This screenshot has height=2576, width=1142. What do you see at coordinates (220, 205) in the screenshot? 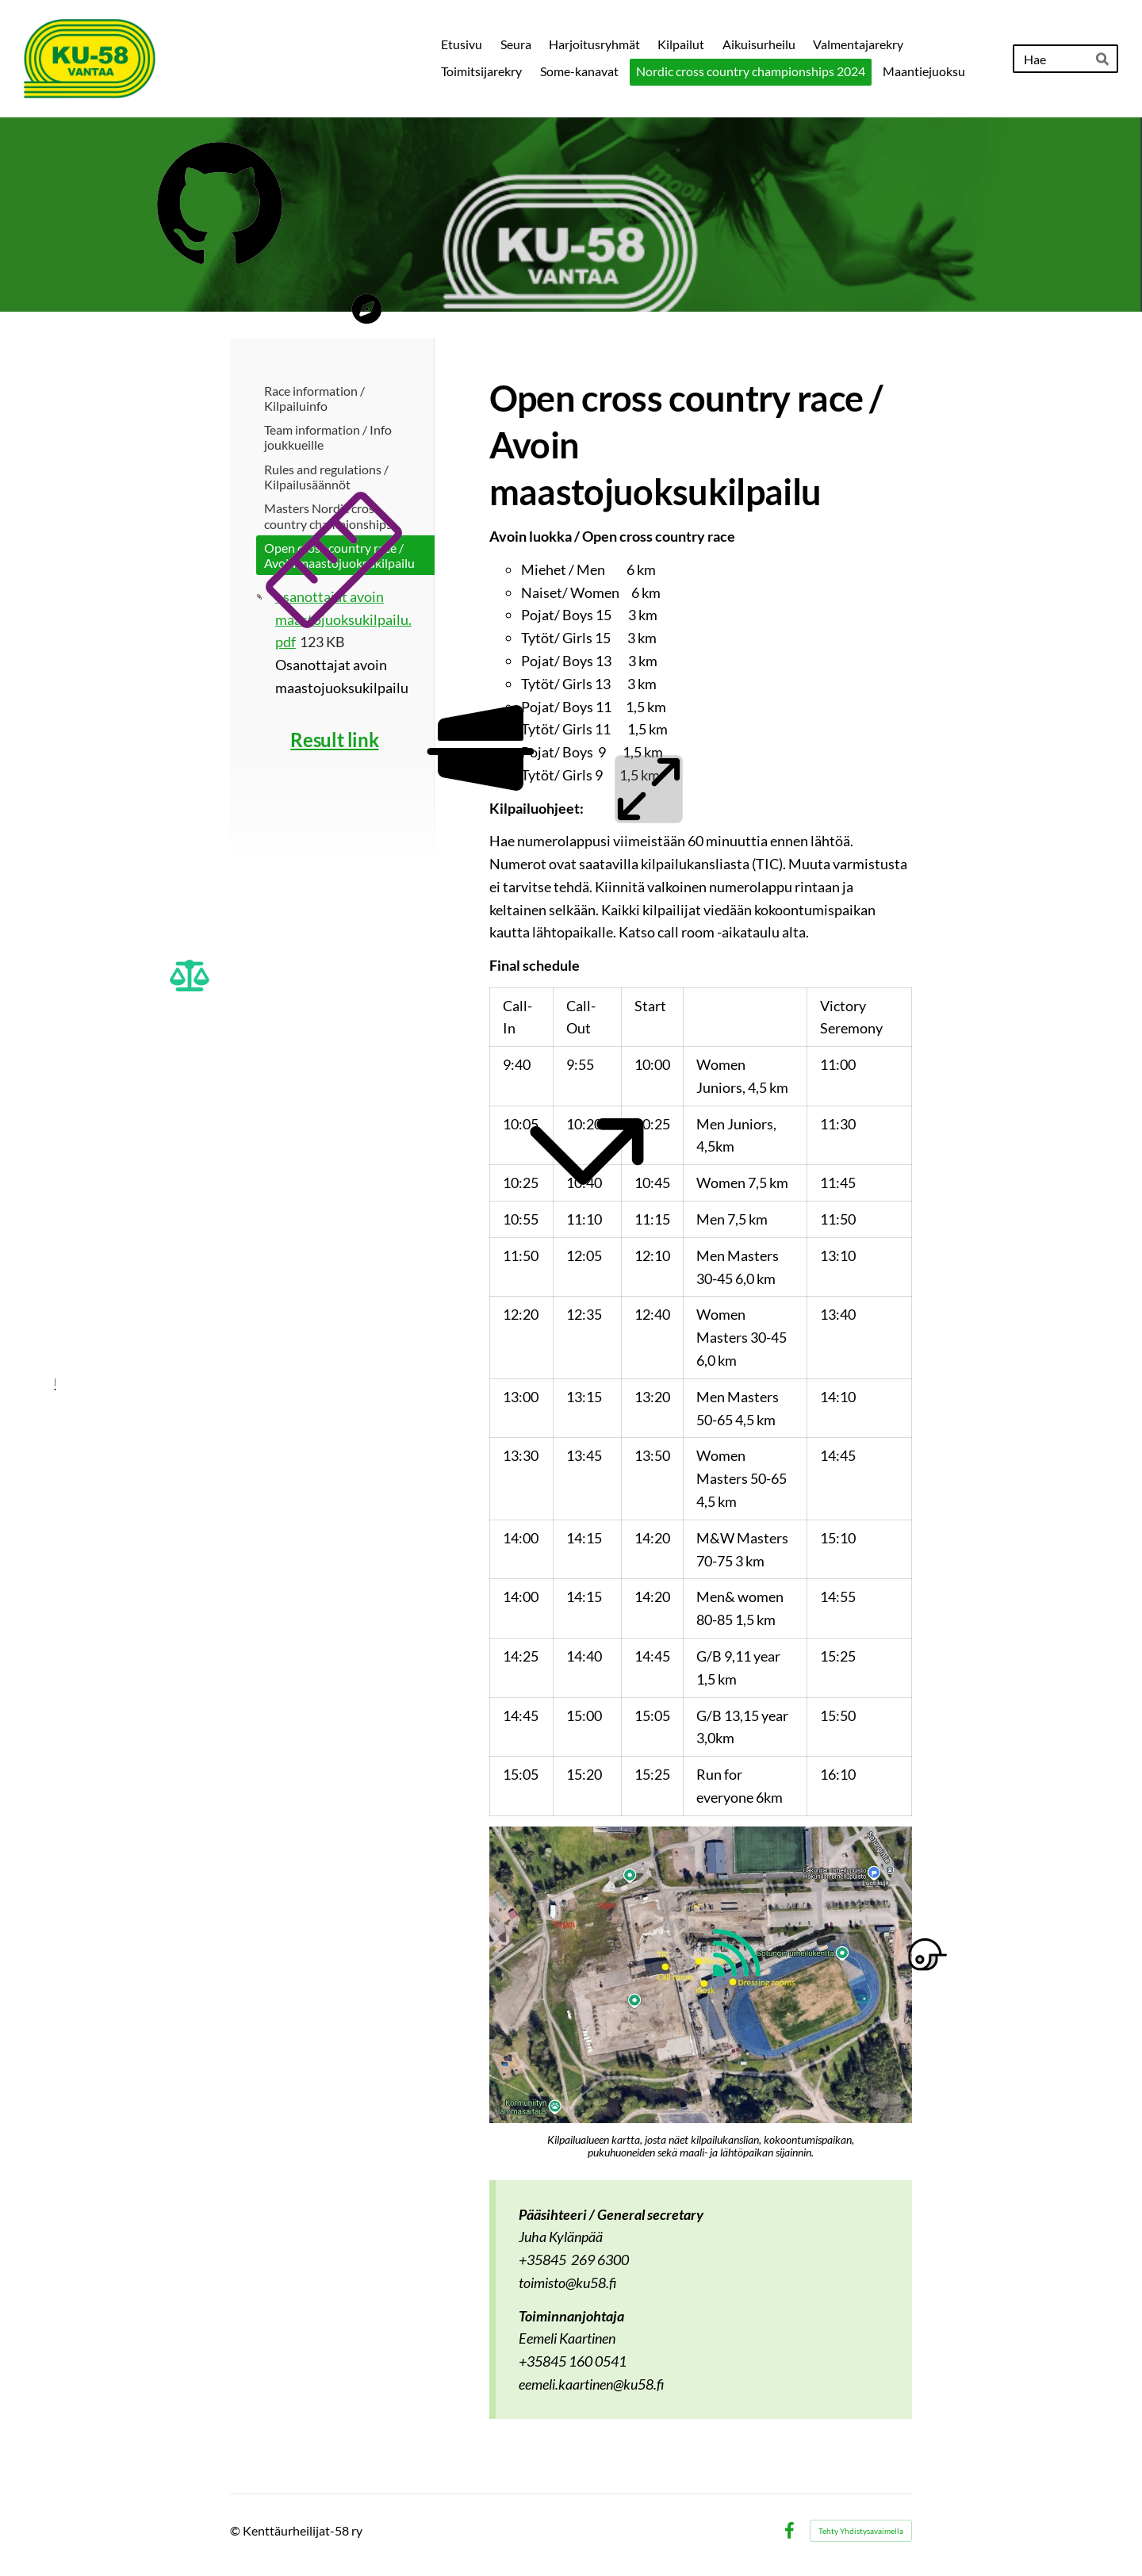
I see `view project on github` at bounding box center [220, 205].